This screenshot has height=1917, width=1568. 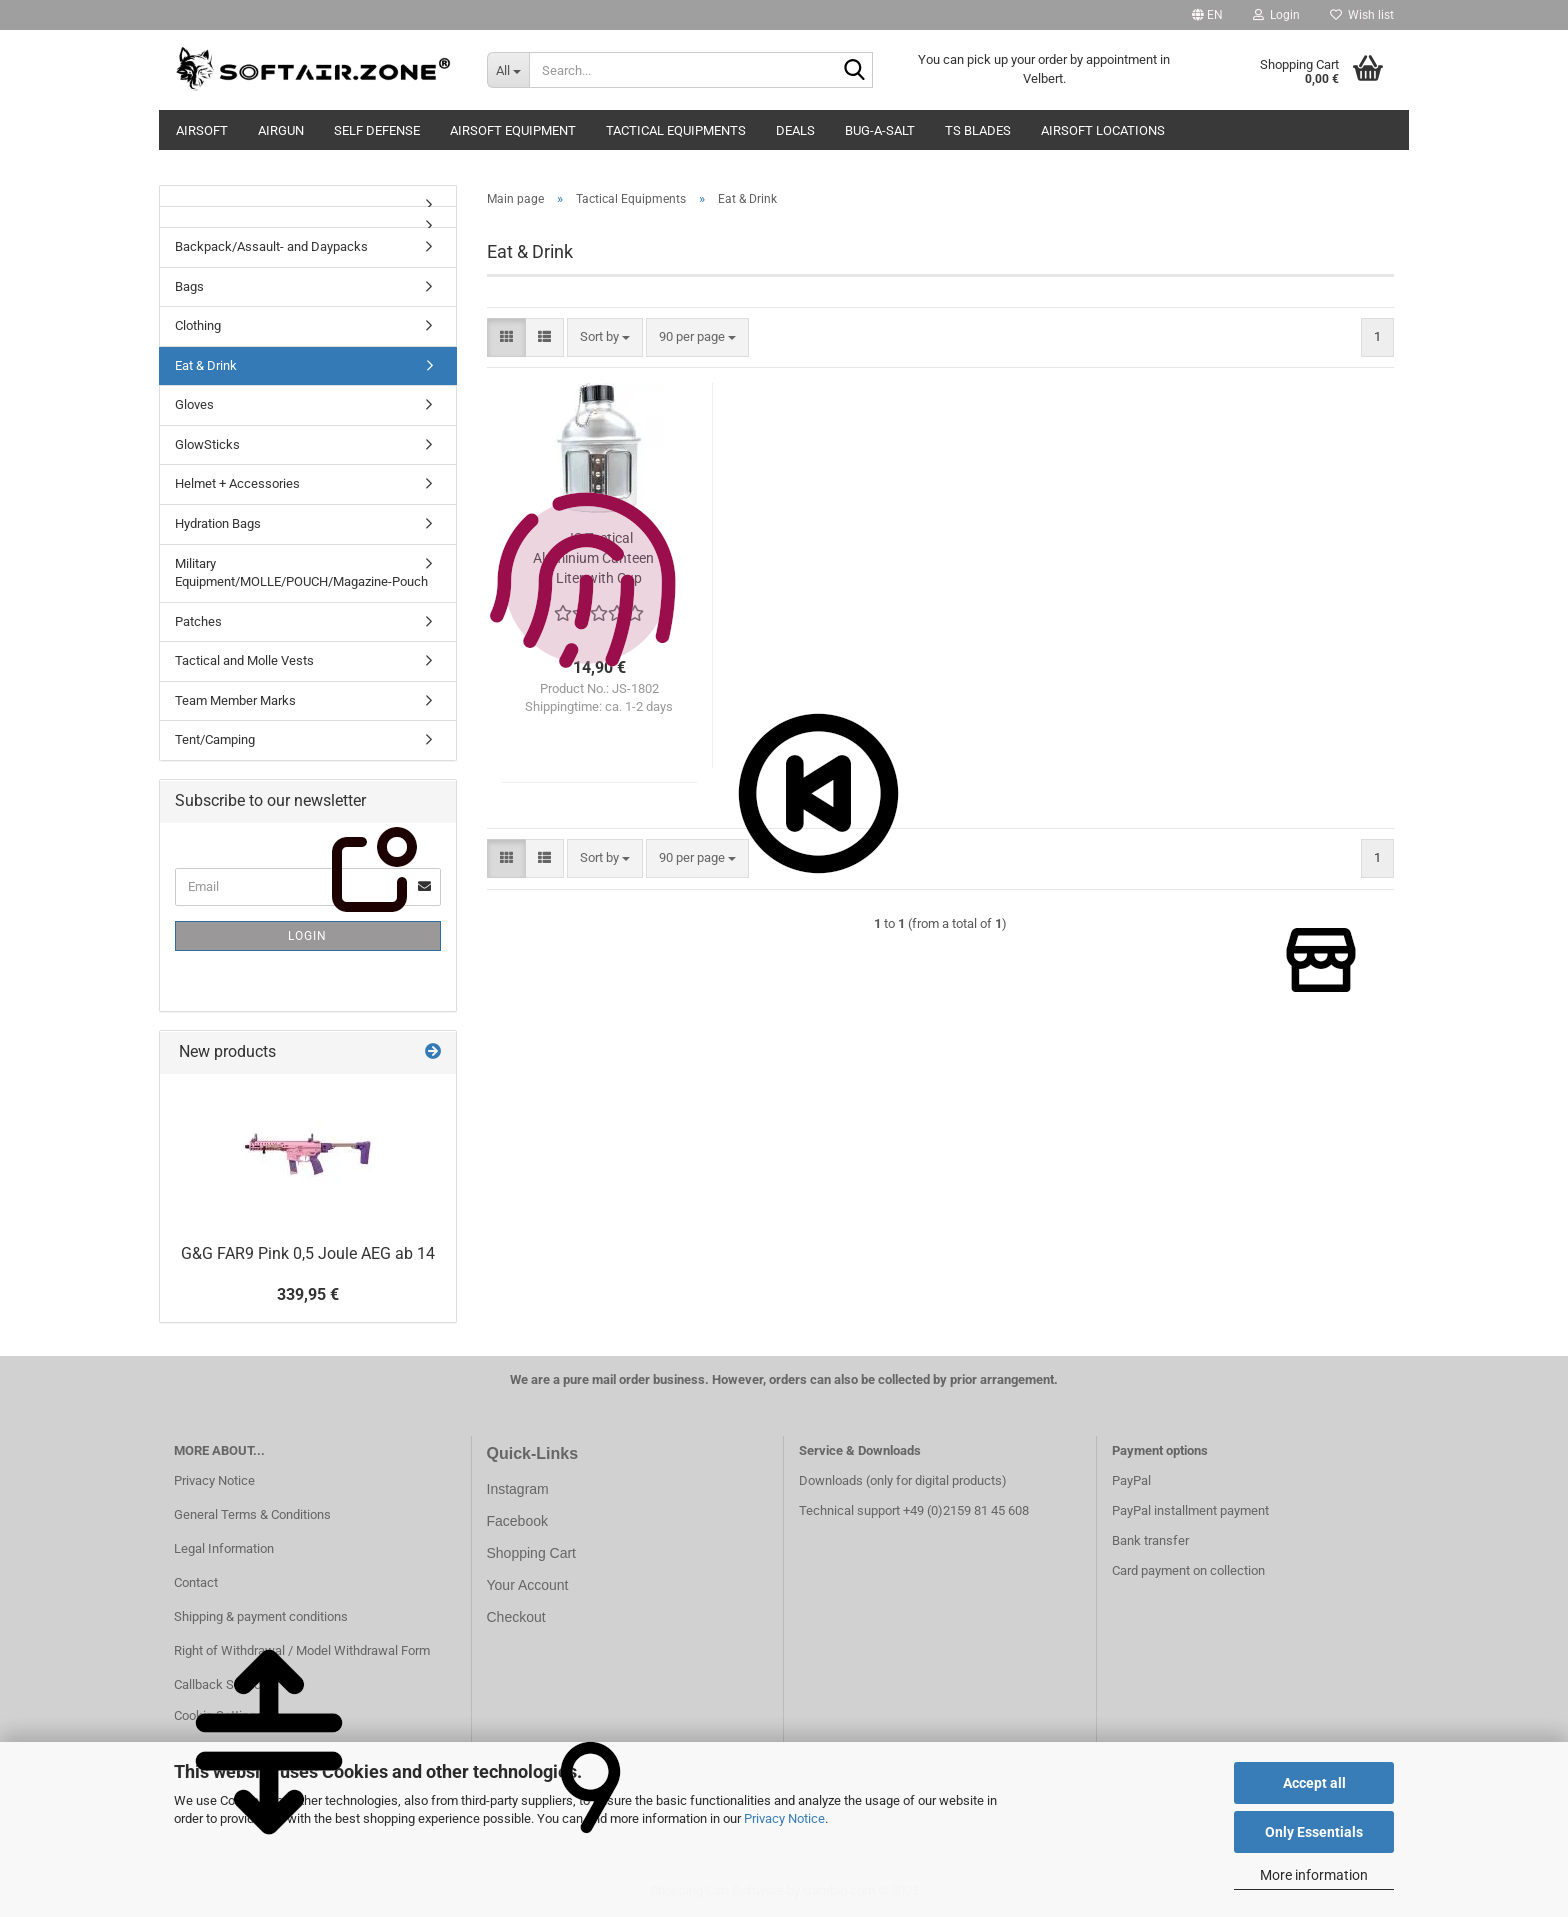 I want to click on view notifications, so click(x=372, y=872).